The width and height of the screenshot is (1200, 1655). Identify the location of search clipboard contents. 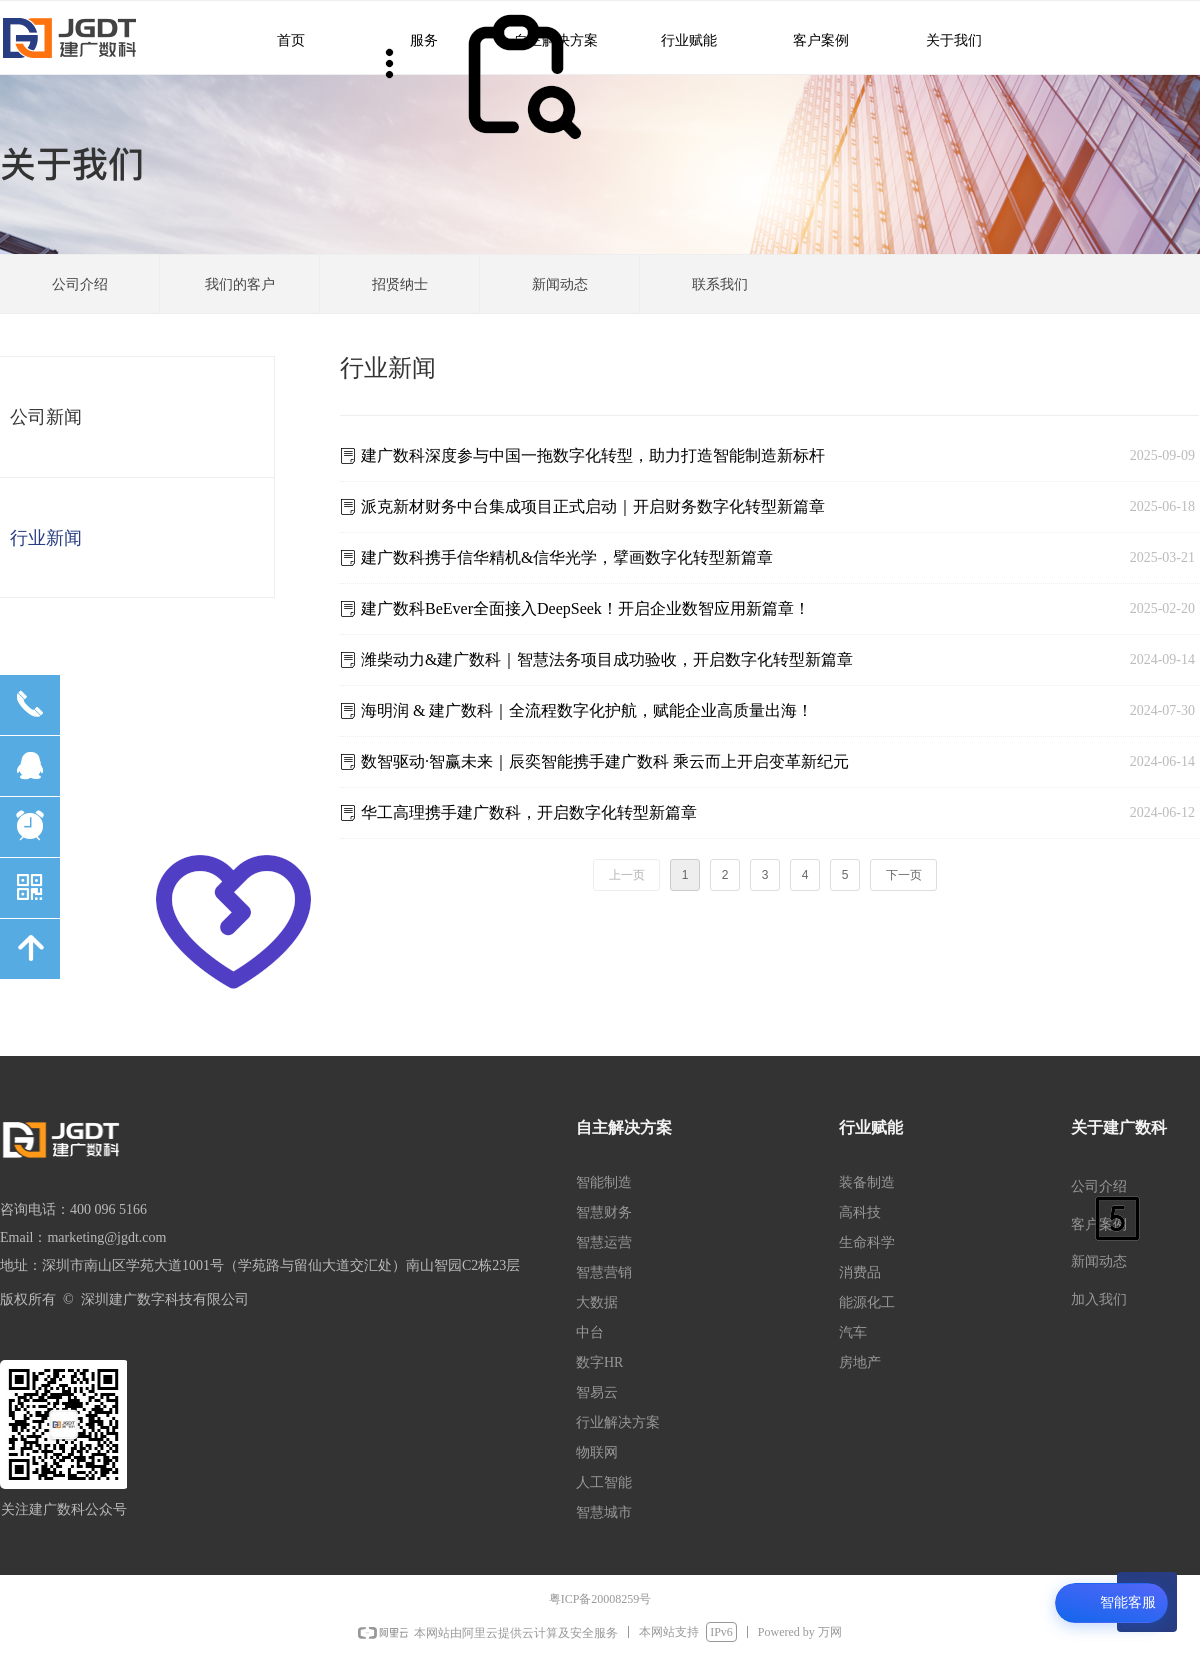
(516, 74).